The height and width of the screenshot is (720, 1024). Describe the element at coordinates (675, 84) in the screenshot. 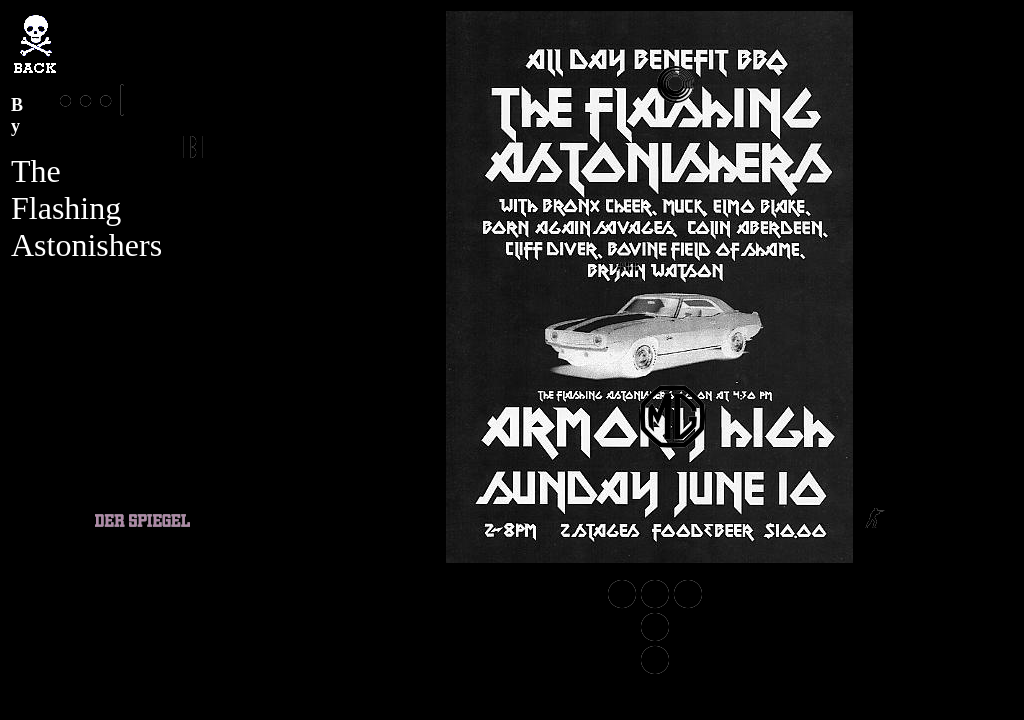

I see `open the Loop app` at that location.